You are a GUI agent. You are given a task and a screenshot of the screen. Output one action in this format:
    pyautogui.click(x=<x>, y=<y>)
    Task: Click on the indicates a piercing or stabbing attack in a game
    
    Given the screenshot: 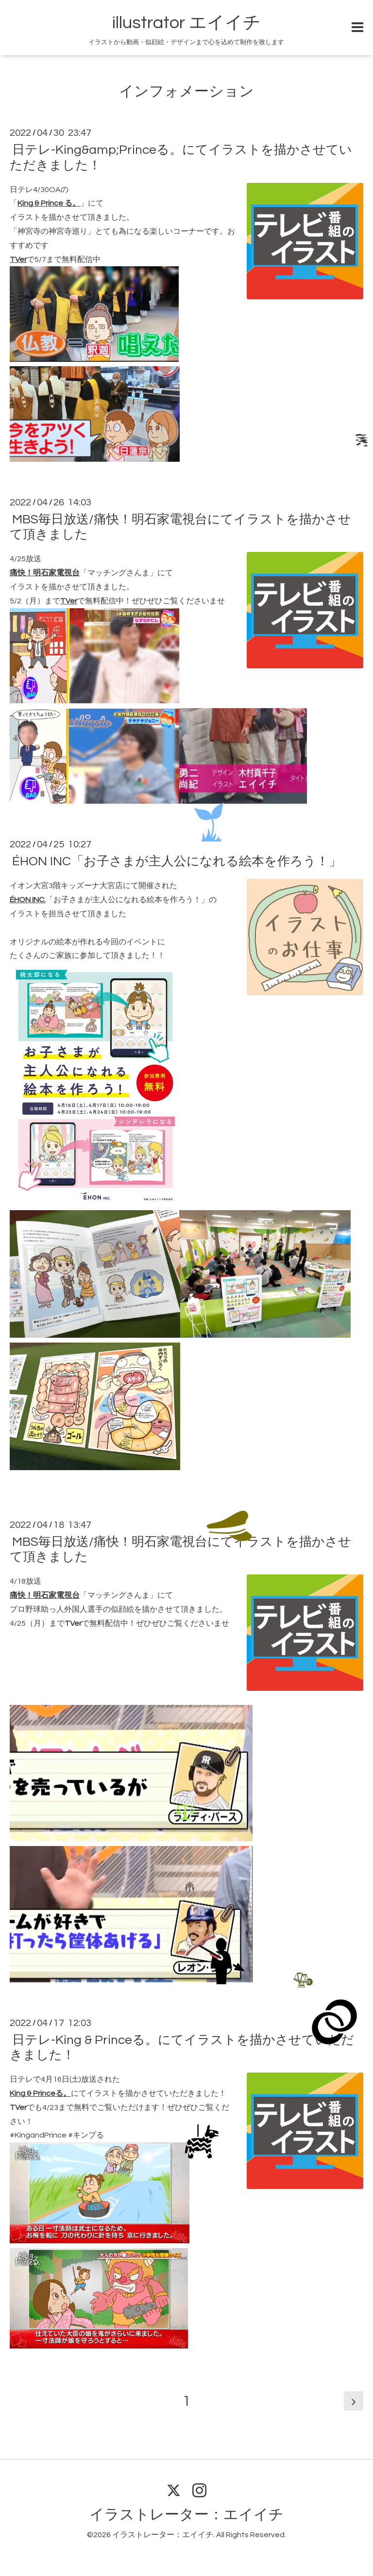 What is the action you would take?
    pyautogui.click(x=222, y=1961)
    